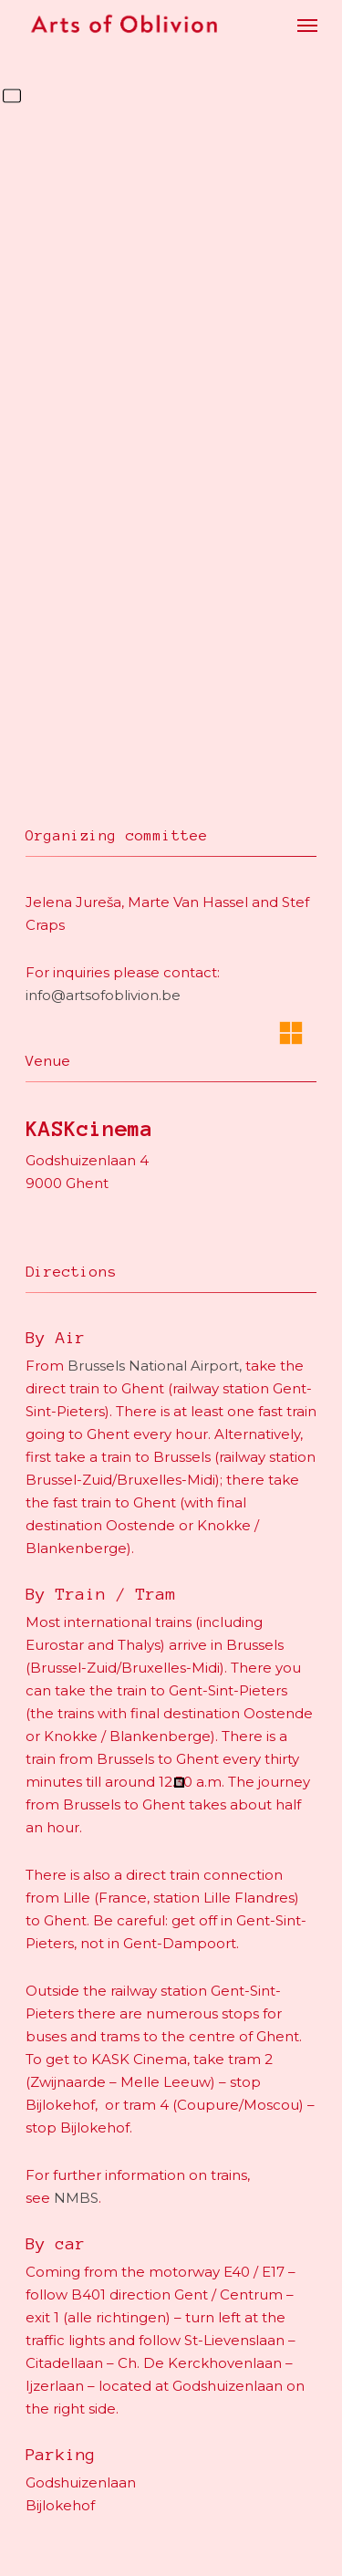 This screenshot has height=2576, width=342. I want to click on stop media playback, so click(179, 1782).